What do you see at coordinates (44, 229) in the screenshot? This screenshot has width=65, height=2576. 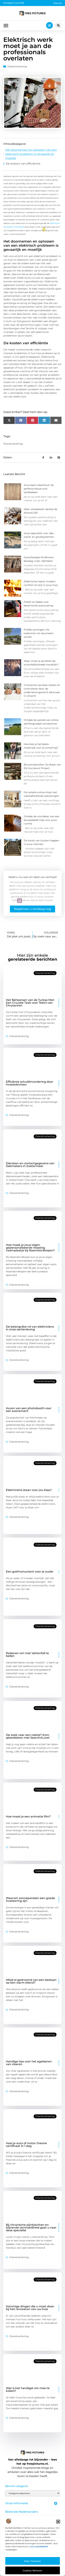 I see `indicates severe weather alert or hurricane warning` at bounding box center [44, 229].